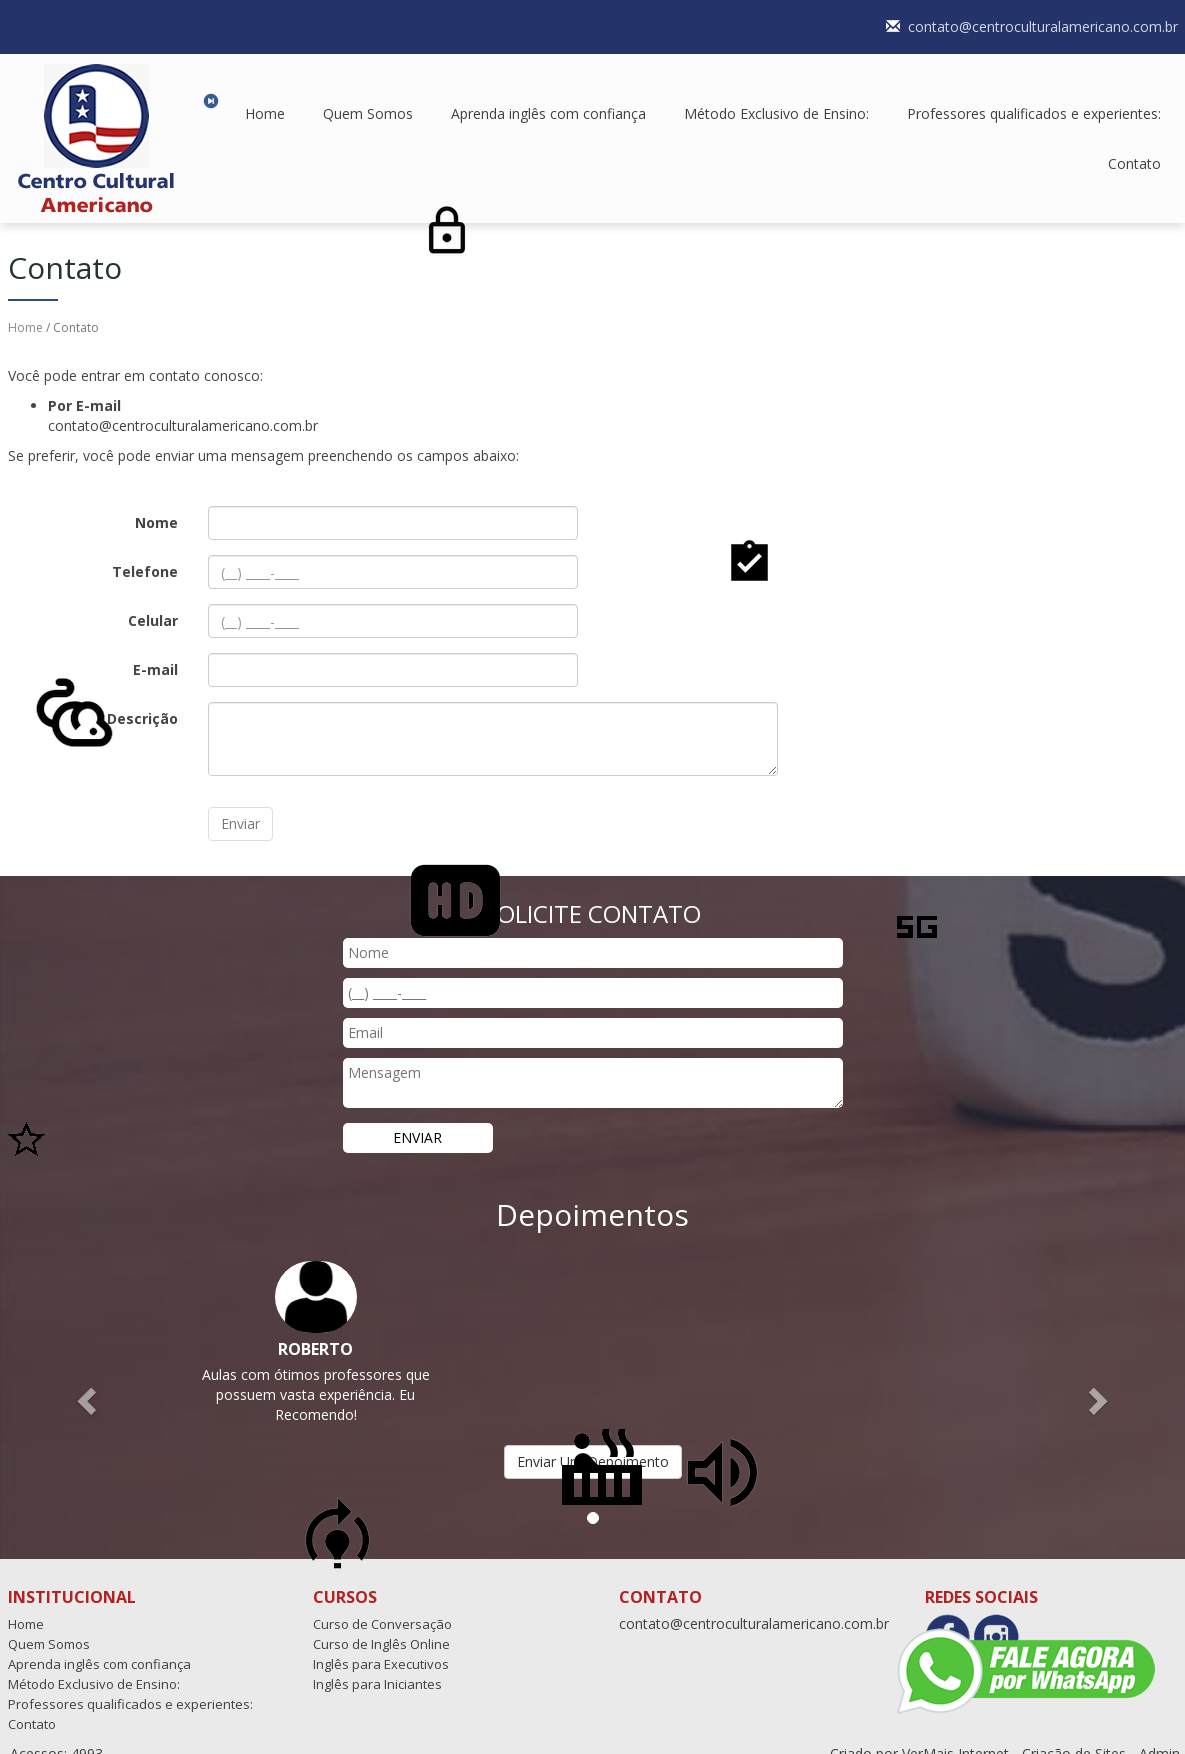 This screenshot has height=1754, width=1185. I want to click on lock or secure this item, so click(447, 231).